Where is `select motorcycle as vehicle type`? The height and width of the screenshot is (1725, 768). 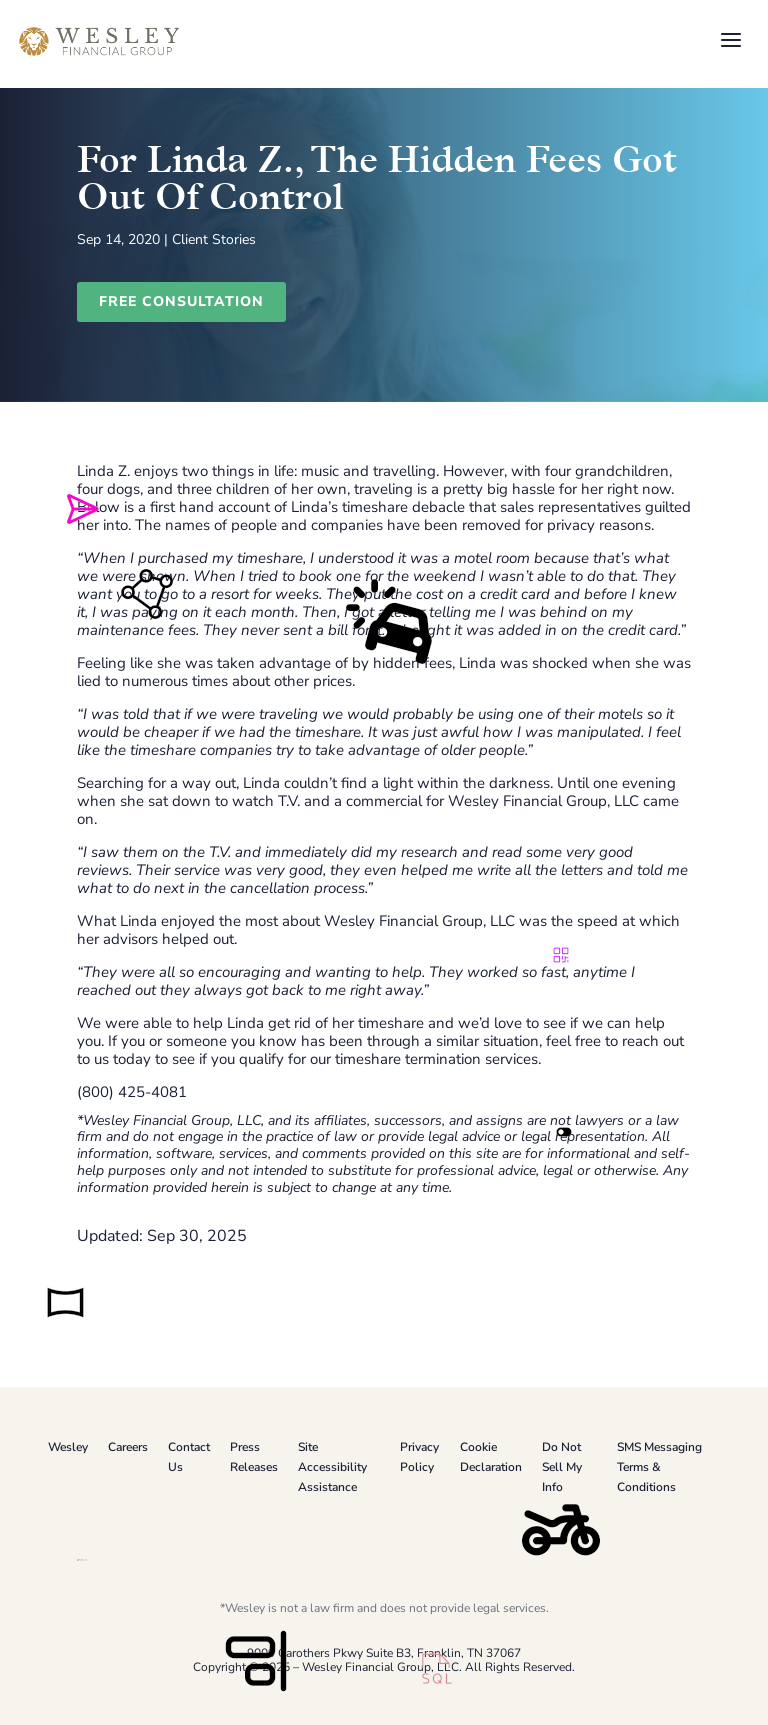
select motorcycle as vehicle type is located at coordinates (561, 1531).